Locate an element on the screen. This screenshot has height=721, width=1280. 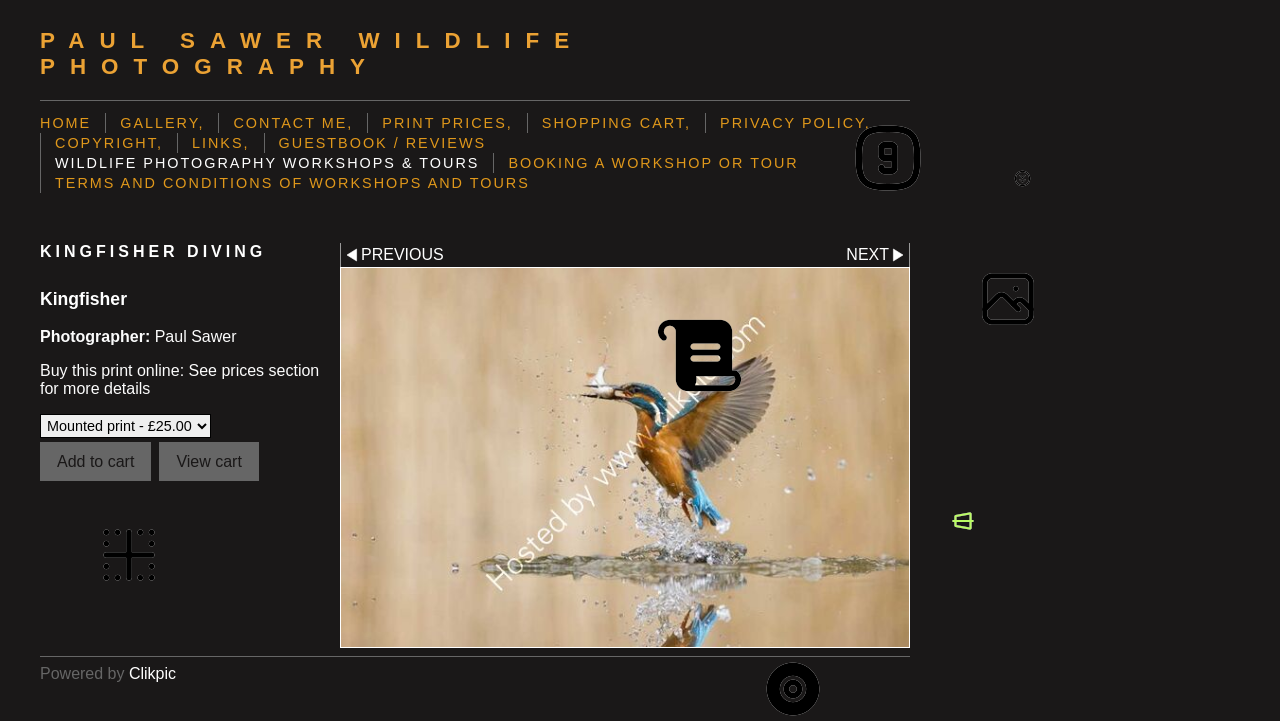
view terms and conditions or legal documents is located at coordinates (702, 355).